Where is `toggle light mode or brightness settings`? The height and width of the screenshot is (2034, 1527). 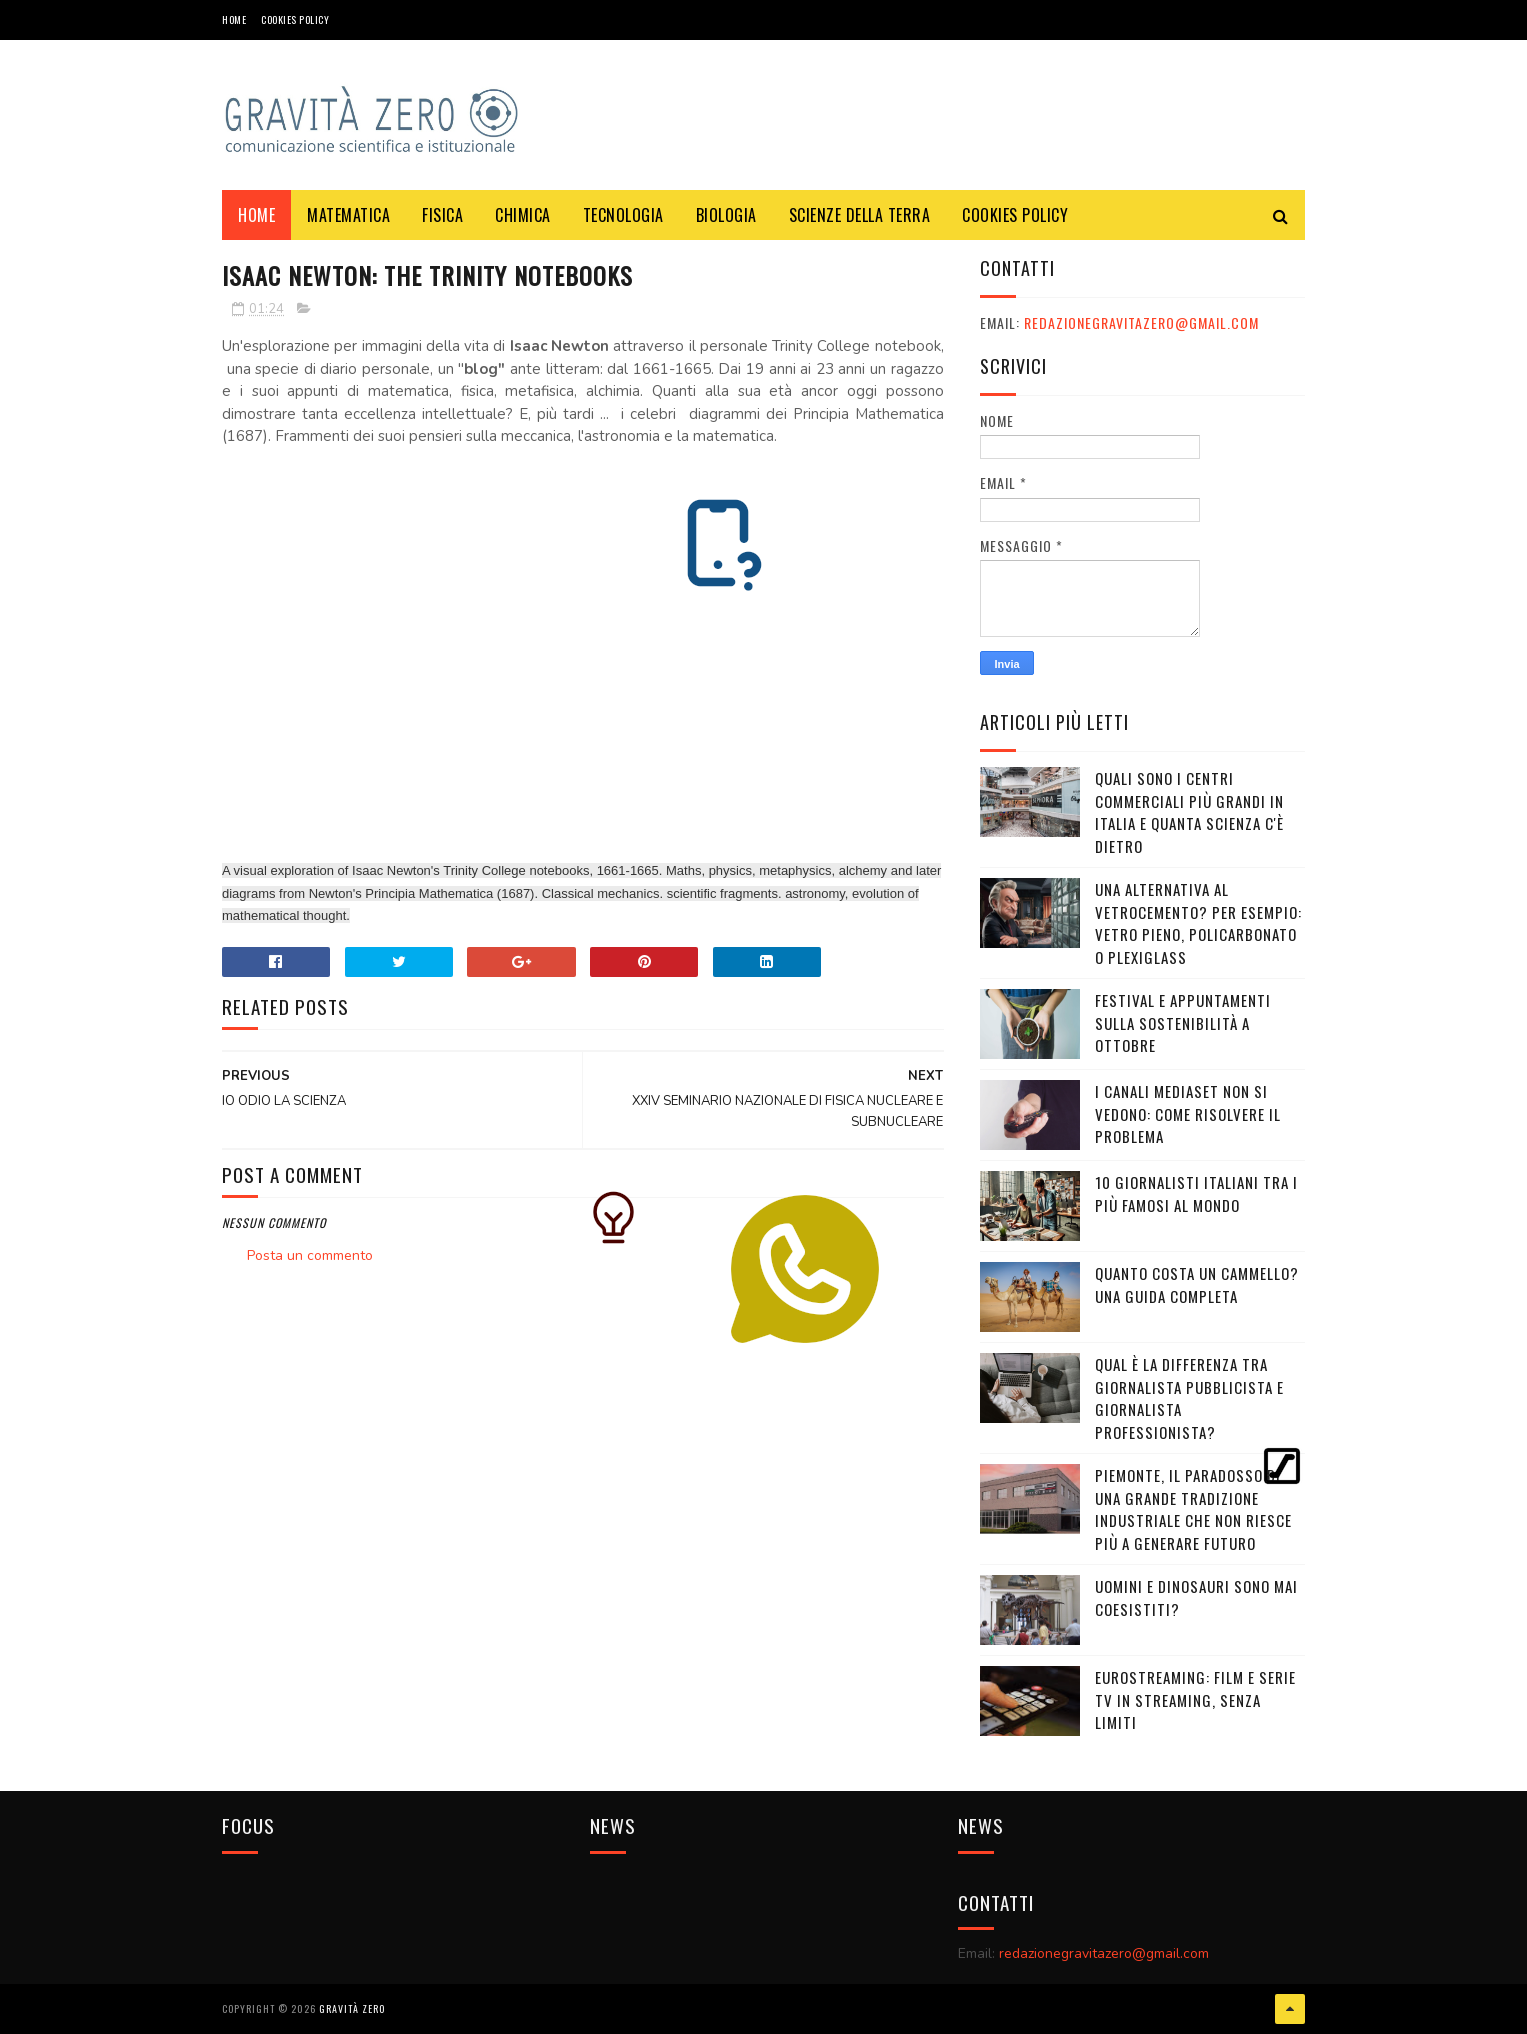 toggle light mode or brightness settings is located at coordinates (613, 1217).